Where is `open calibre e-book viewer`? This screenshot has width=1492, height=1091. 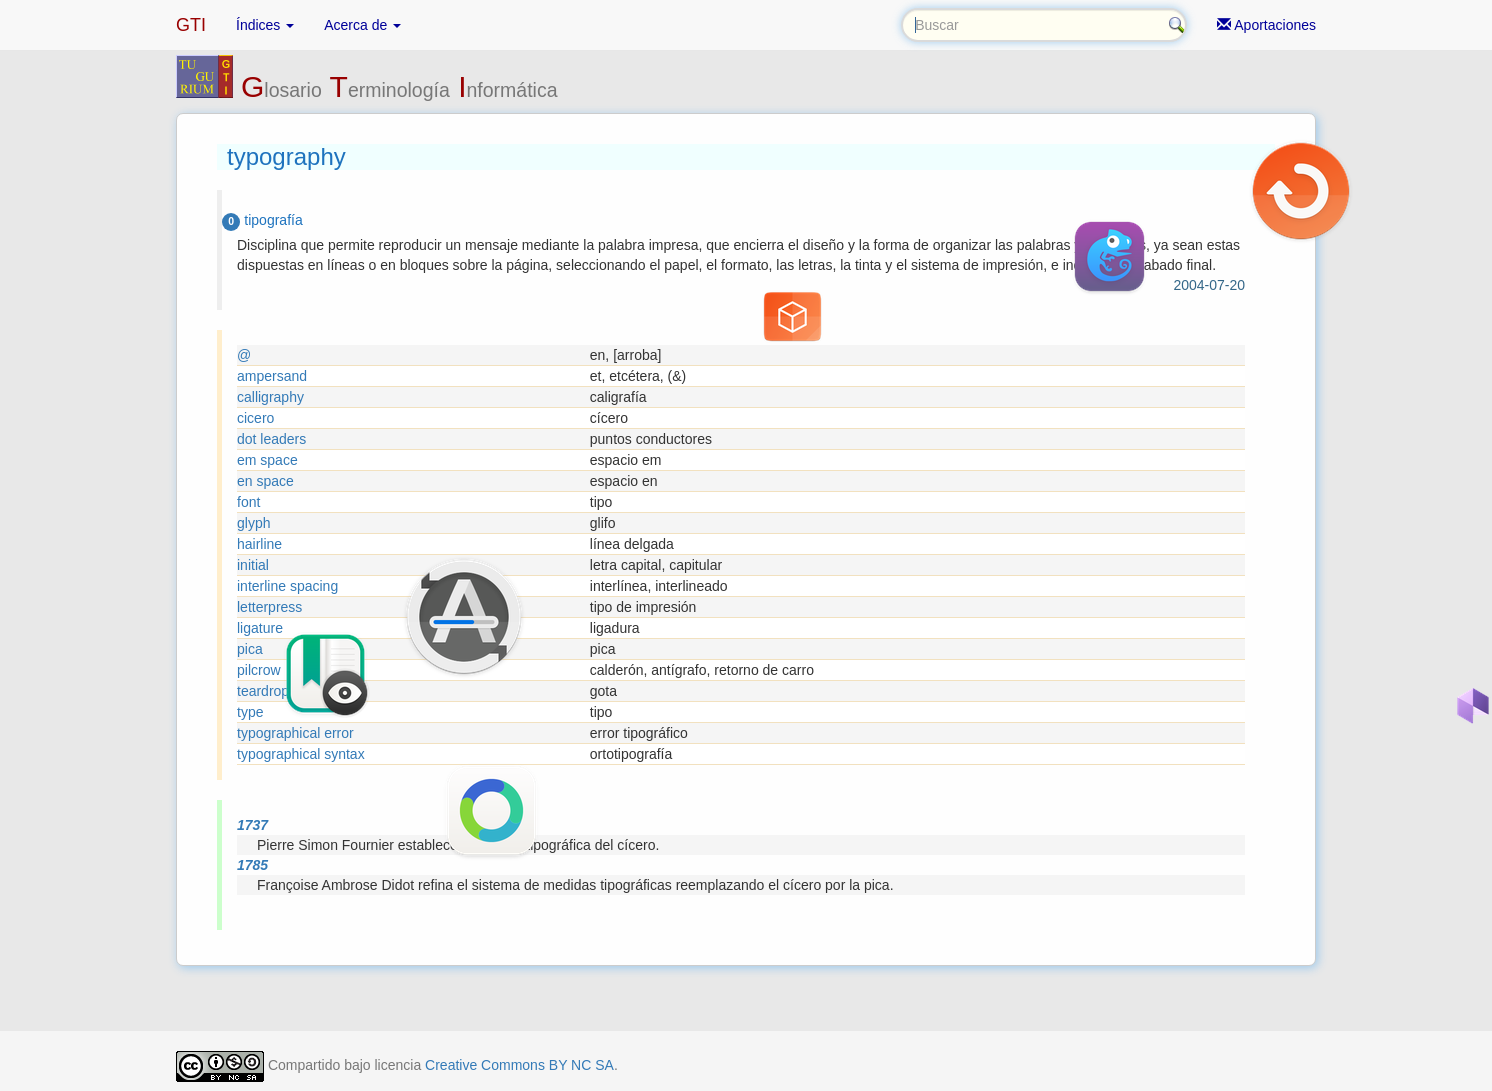 open calibre e-book viewer is located at coordinates (325, 673).